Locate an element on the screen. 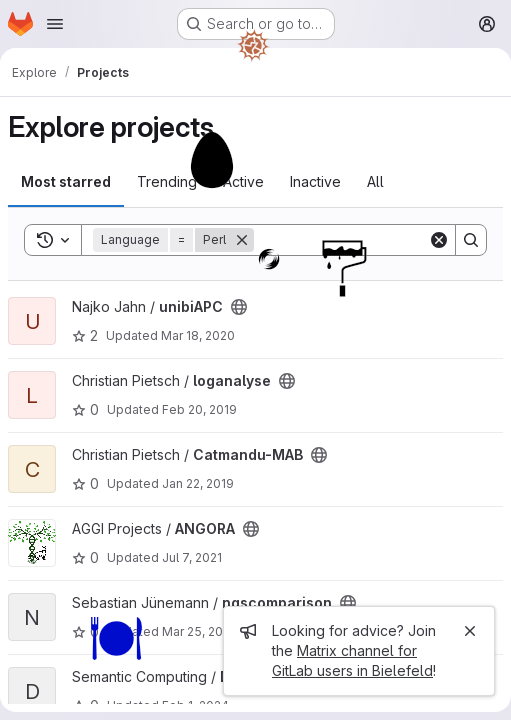 The height and width of the screenshot is (720, 511). indicates an egg item or ingredient in a game inventory is located at coordinates (212, 160).